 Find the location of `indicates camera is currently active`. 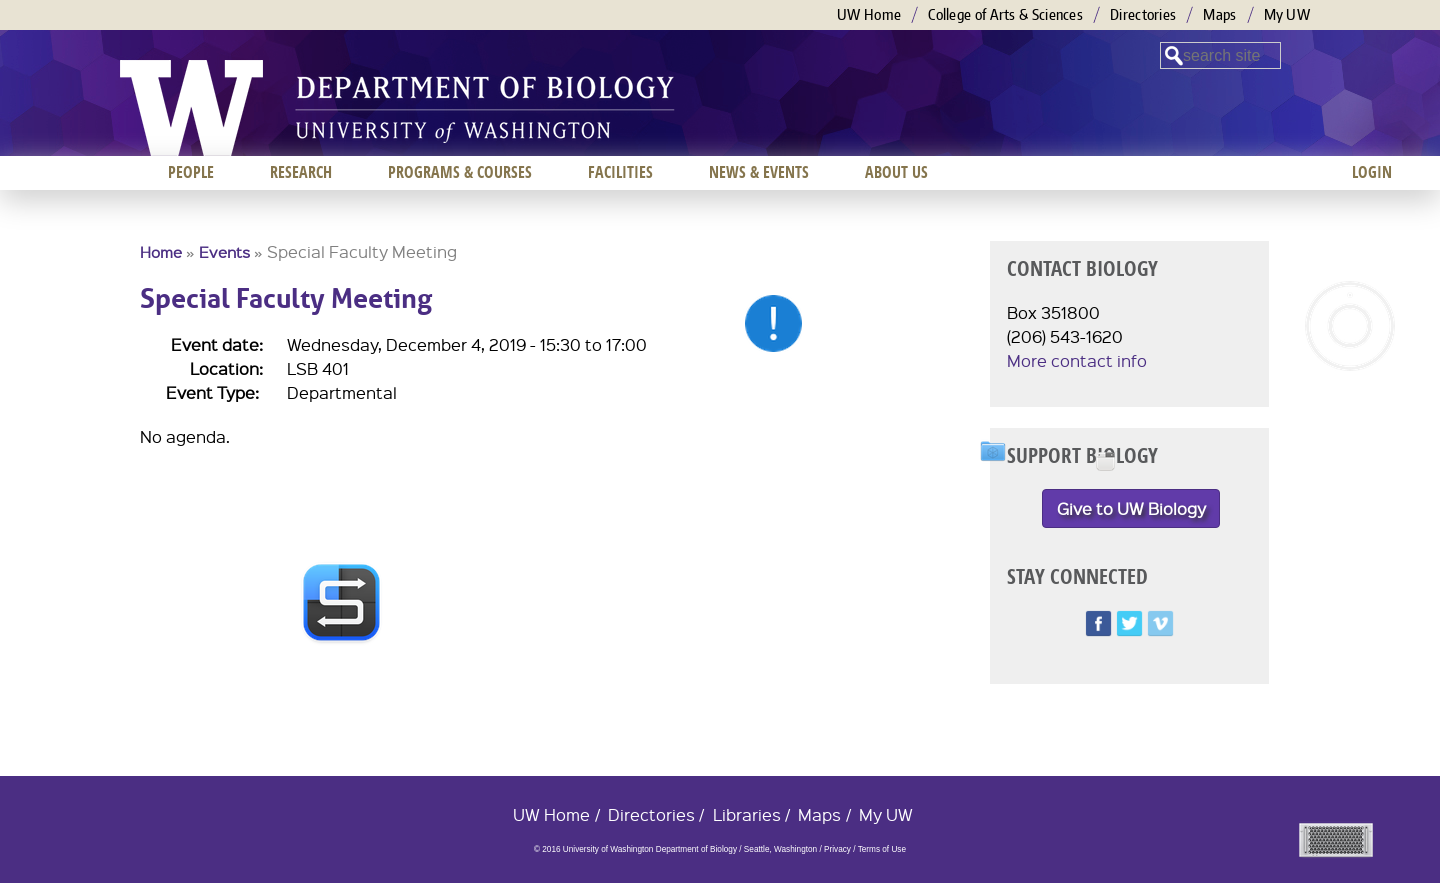

indicates camera is currently active is located at coordinates (1350, 326).